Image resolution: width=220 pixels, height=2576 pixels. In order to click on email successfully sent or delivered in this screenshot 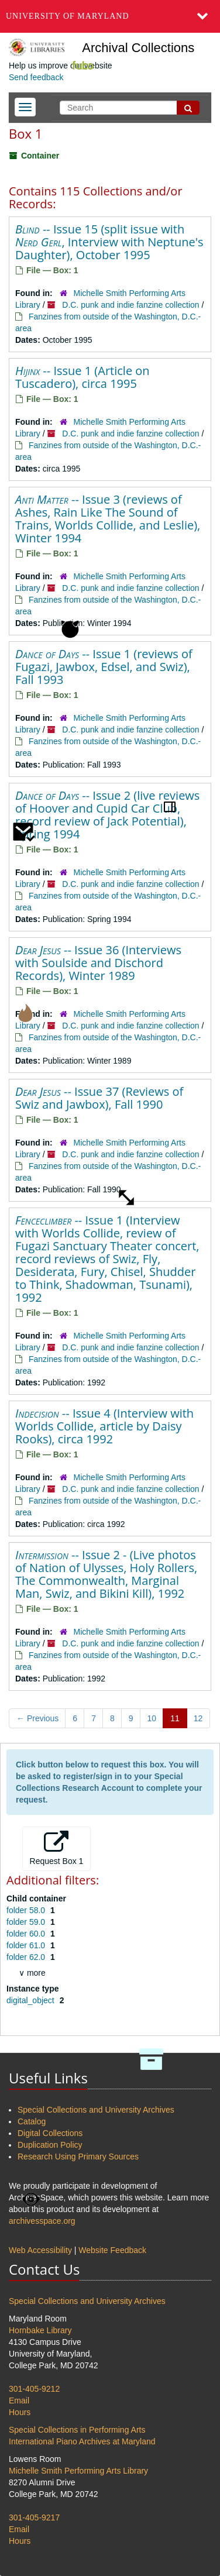, I will do `click(23, 831)`.